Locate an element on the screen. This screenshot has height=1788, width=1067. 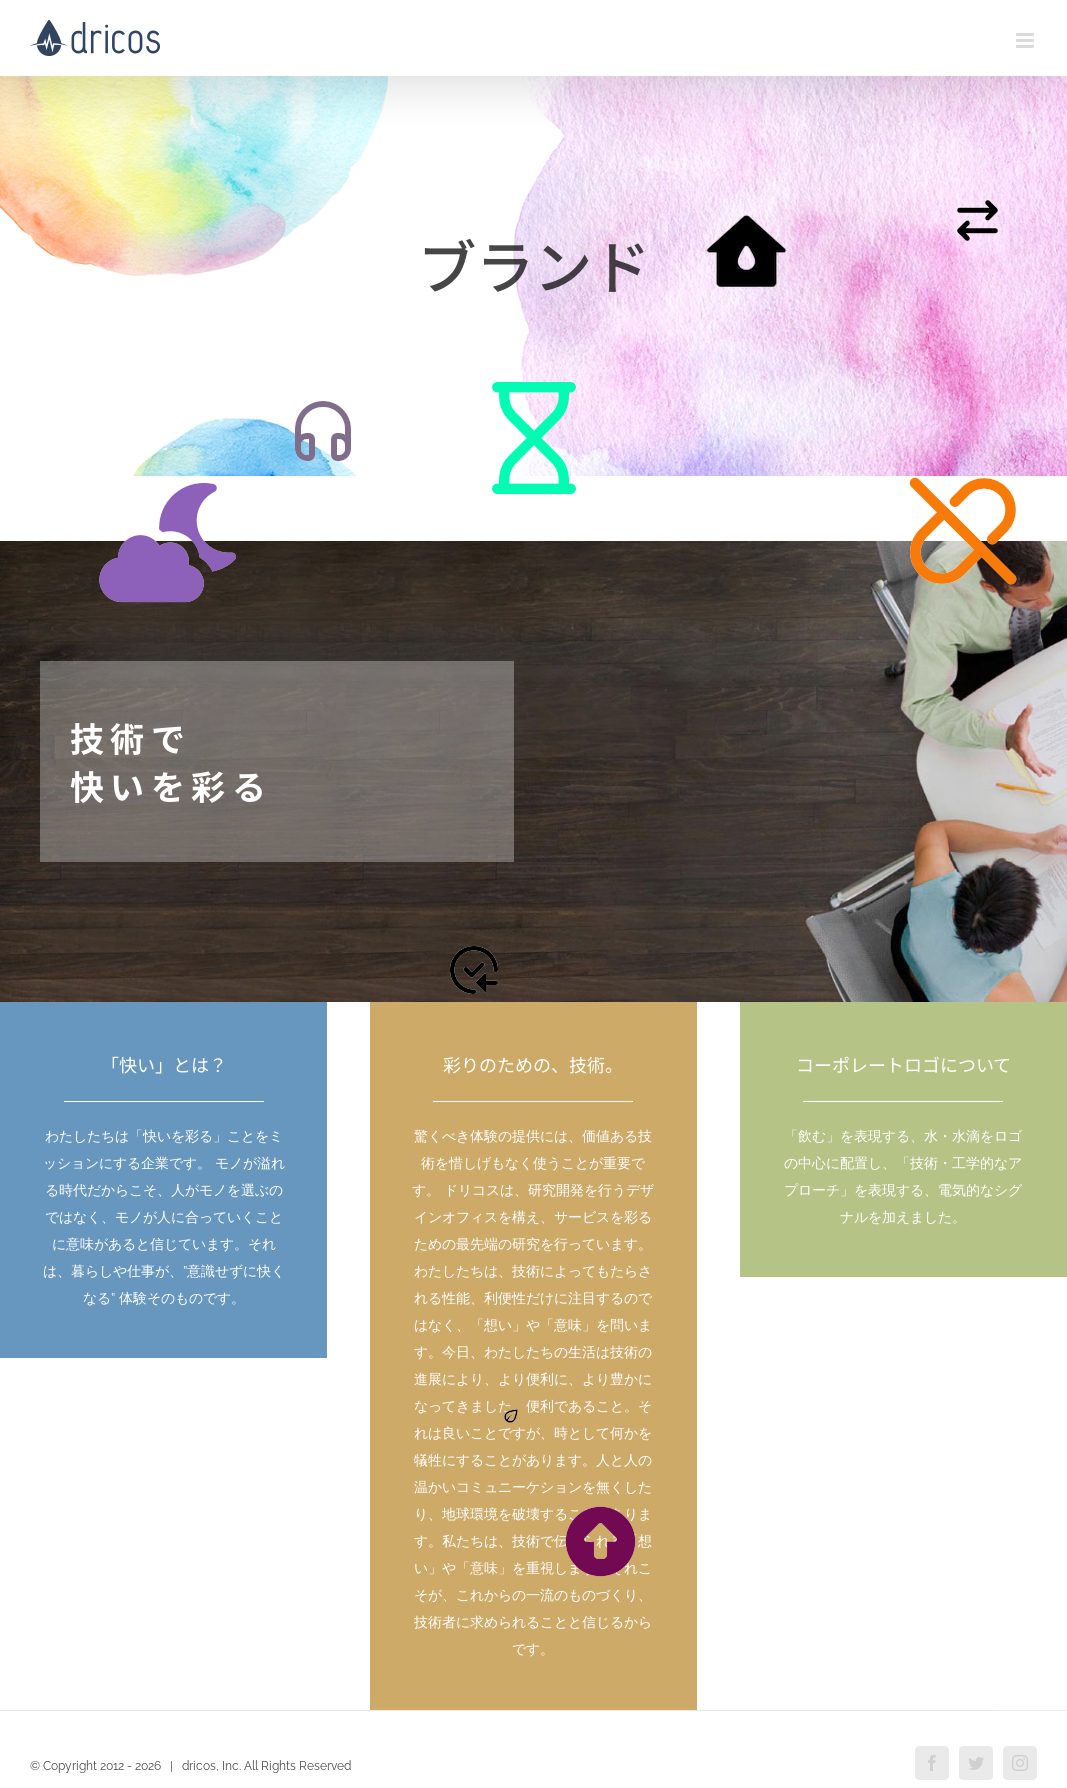
swap or exchange items is located at coordinates (977, 220).